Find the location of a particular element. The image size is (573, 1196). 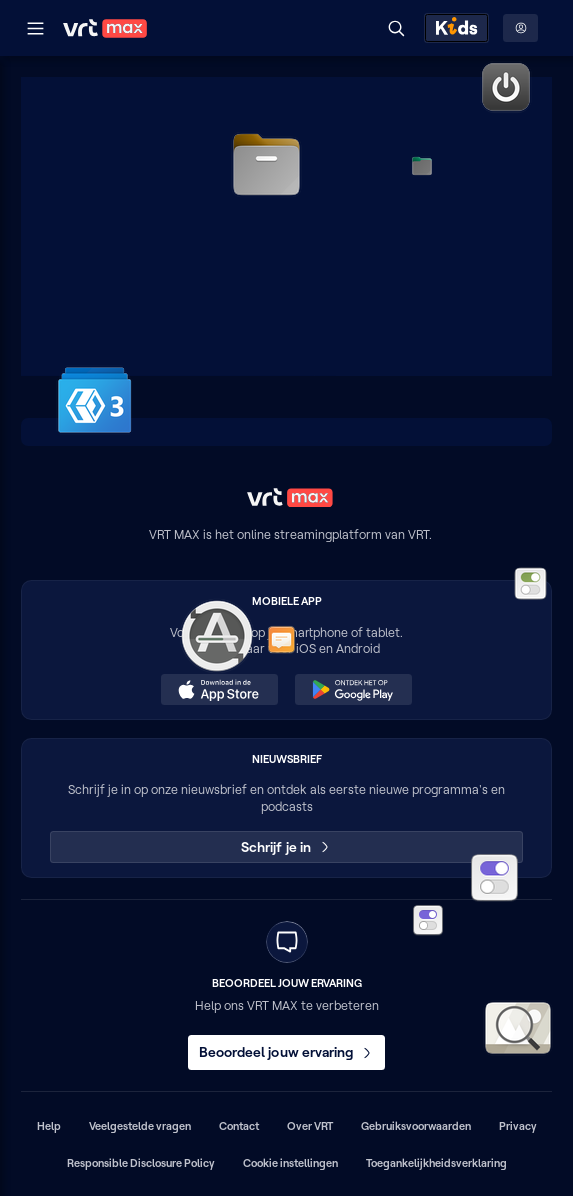

open the file manager application is located at coordinates (266, 164).